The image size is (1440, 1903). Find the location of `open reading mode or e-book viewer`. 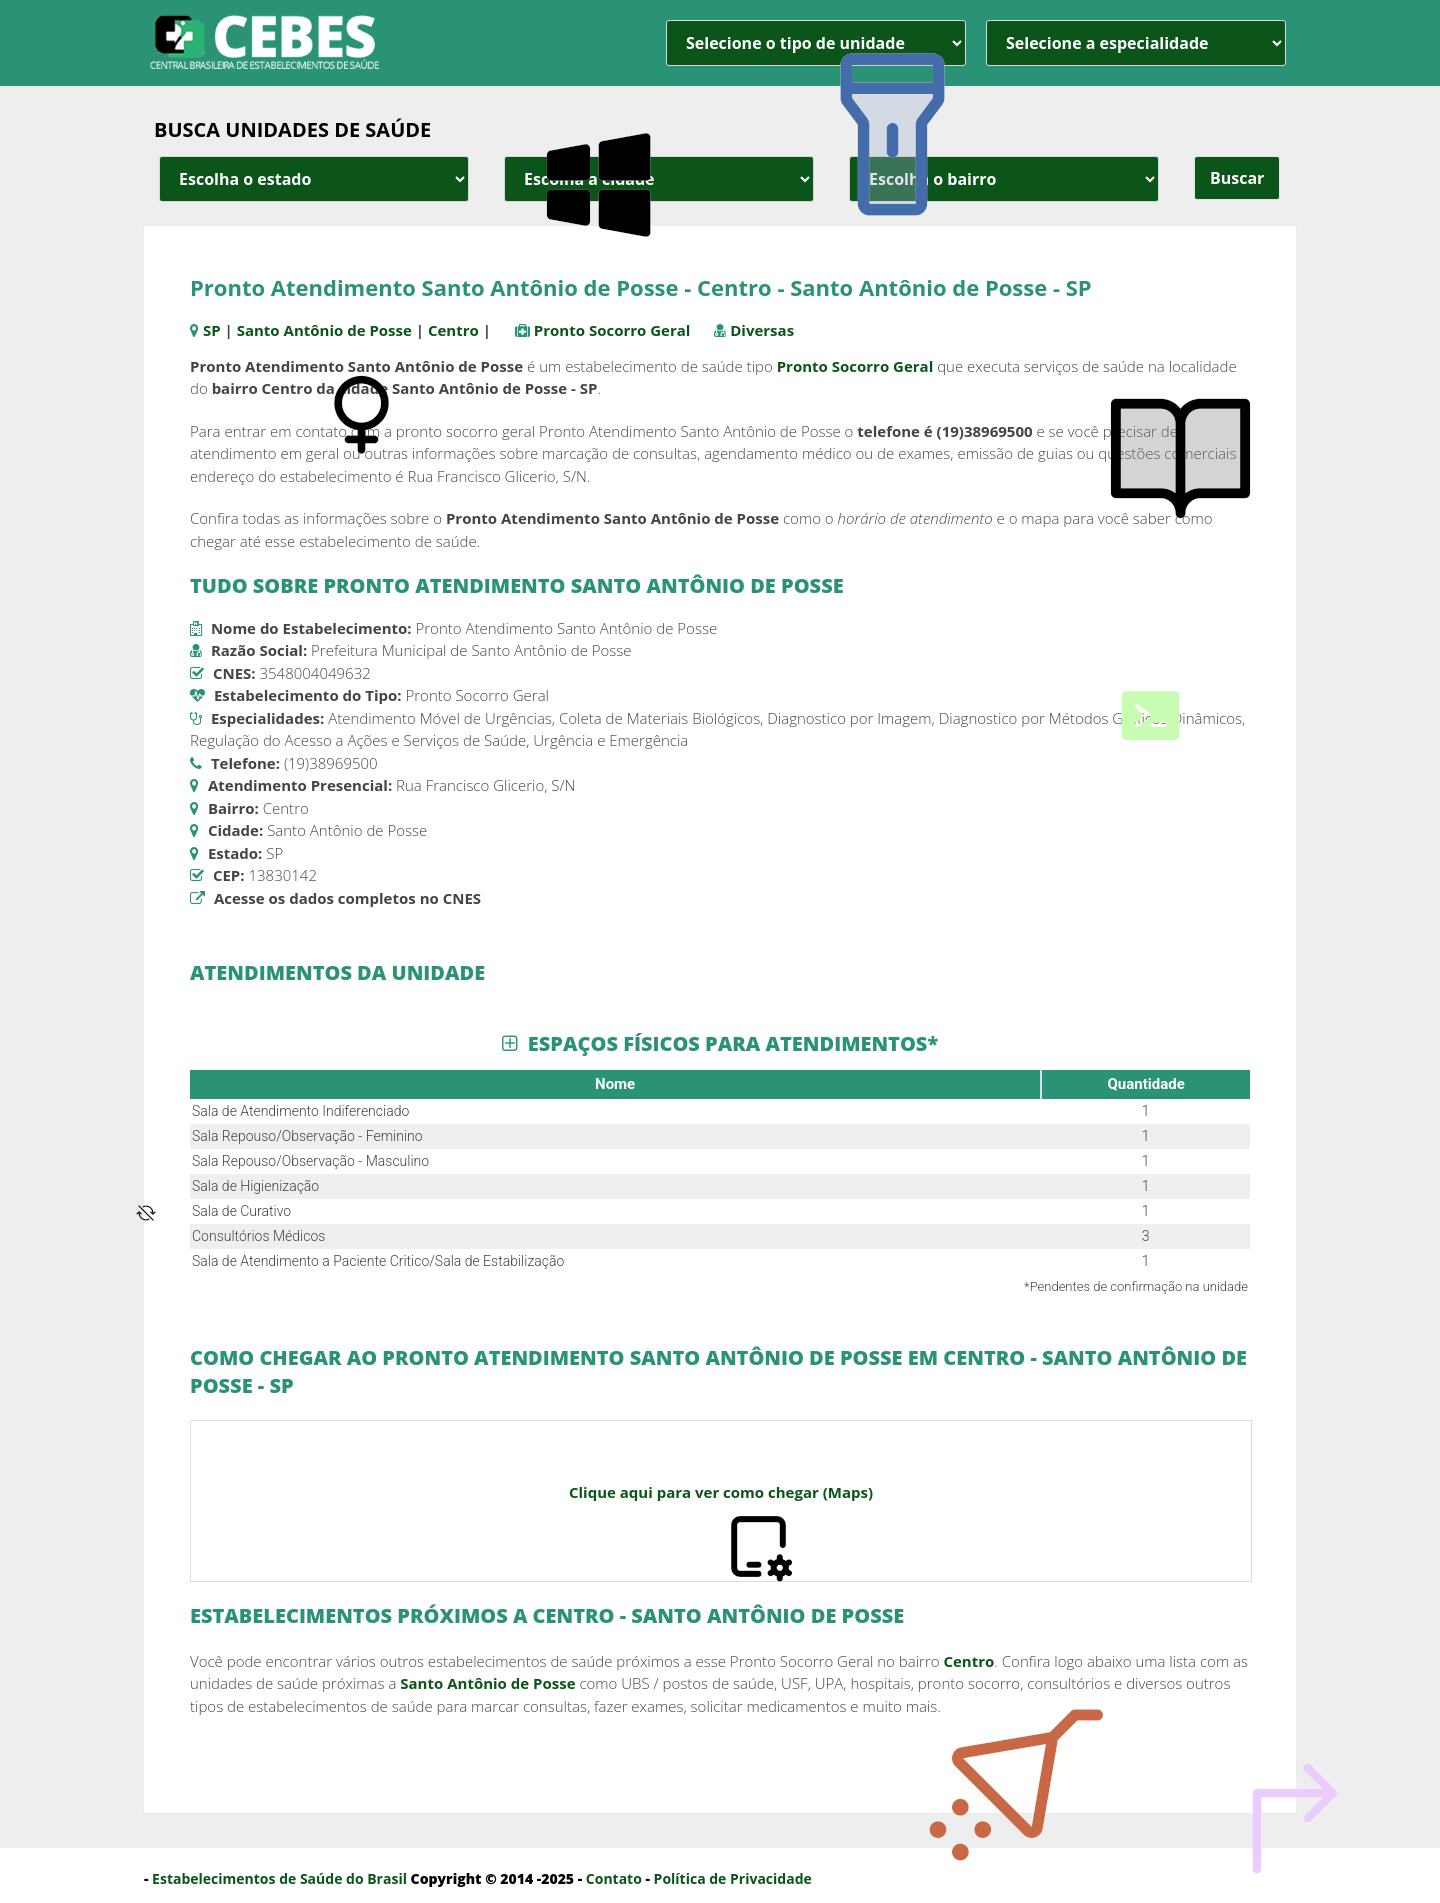

open reading mode or e-book viewer is located at coordinates (1180, 448).